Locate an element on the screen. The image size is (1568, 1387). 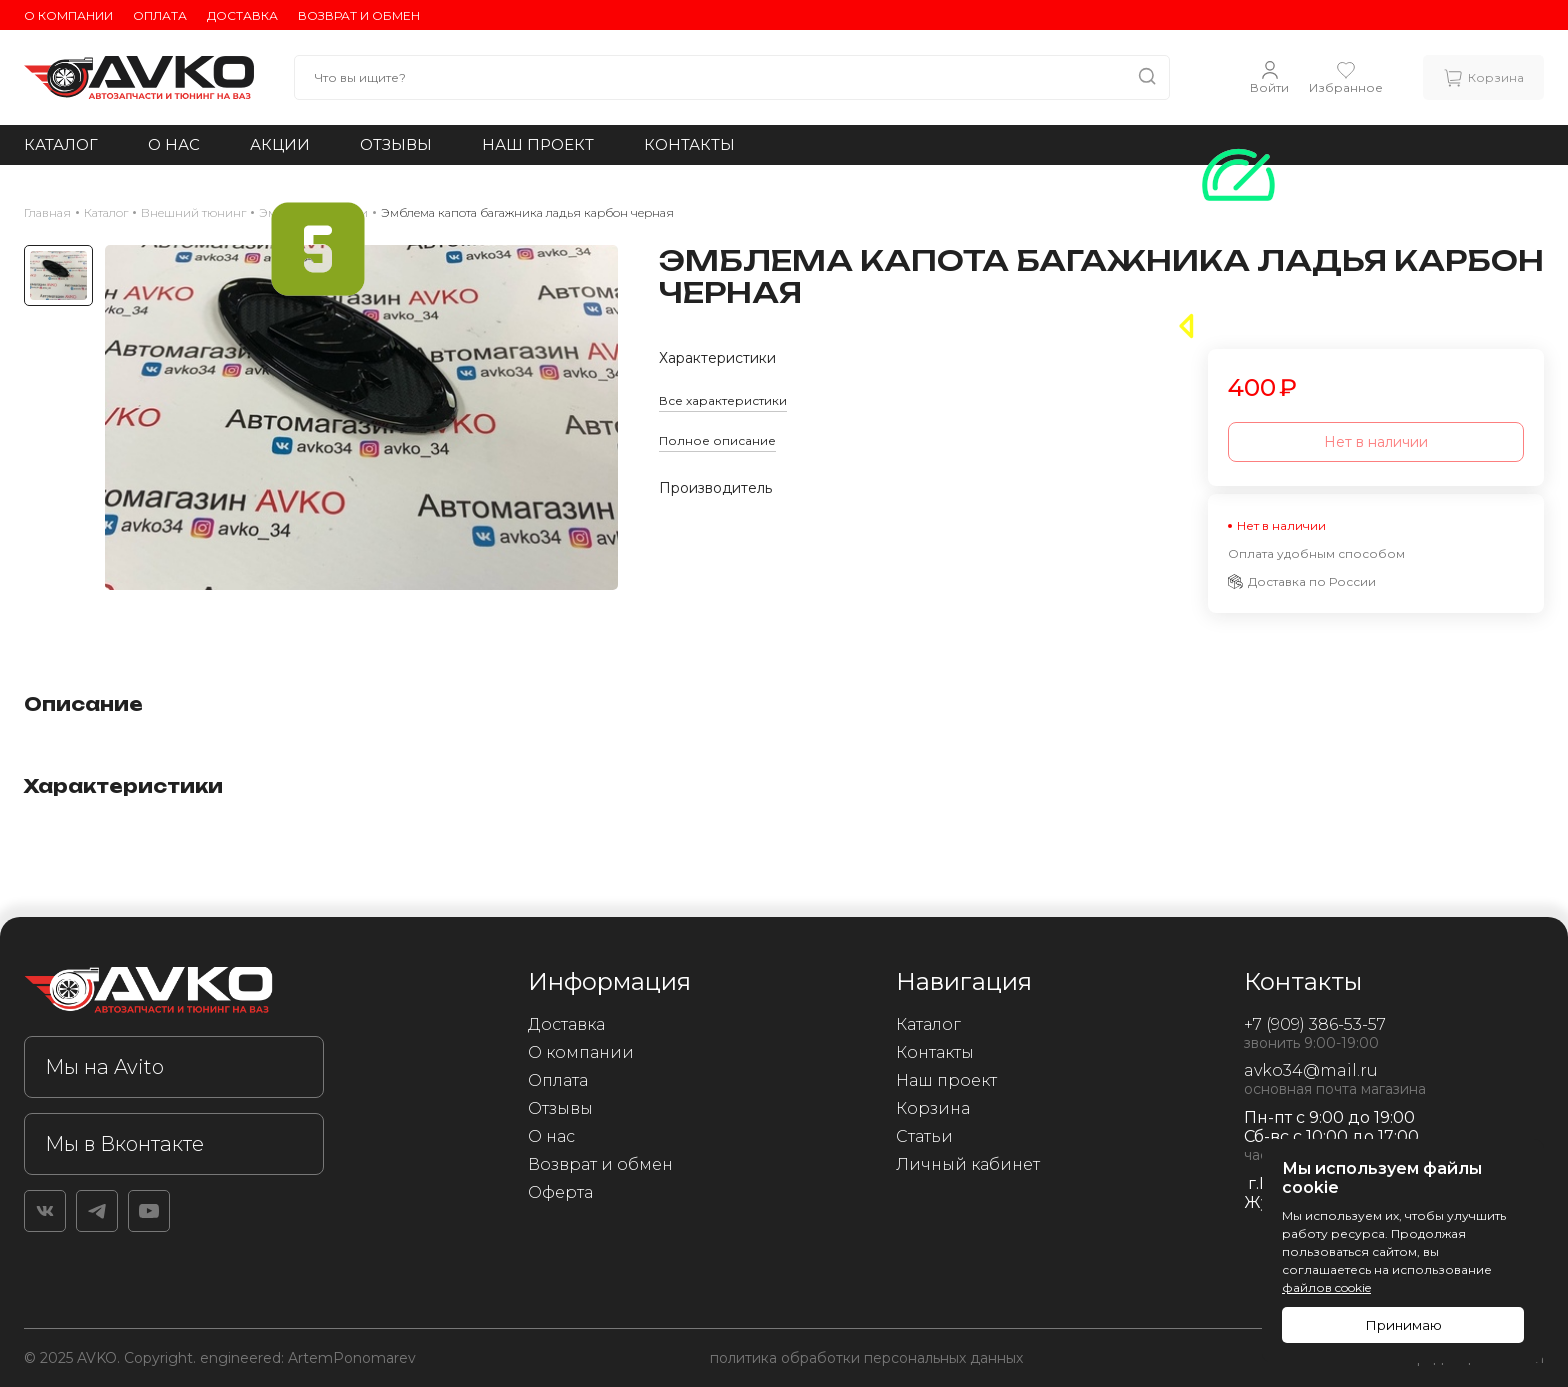
go back to the previous screen is located at coordinates (1188, 326).